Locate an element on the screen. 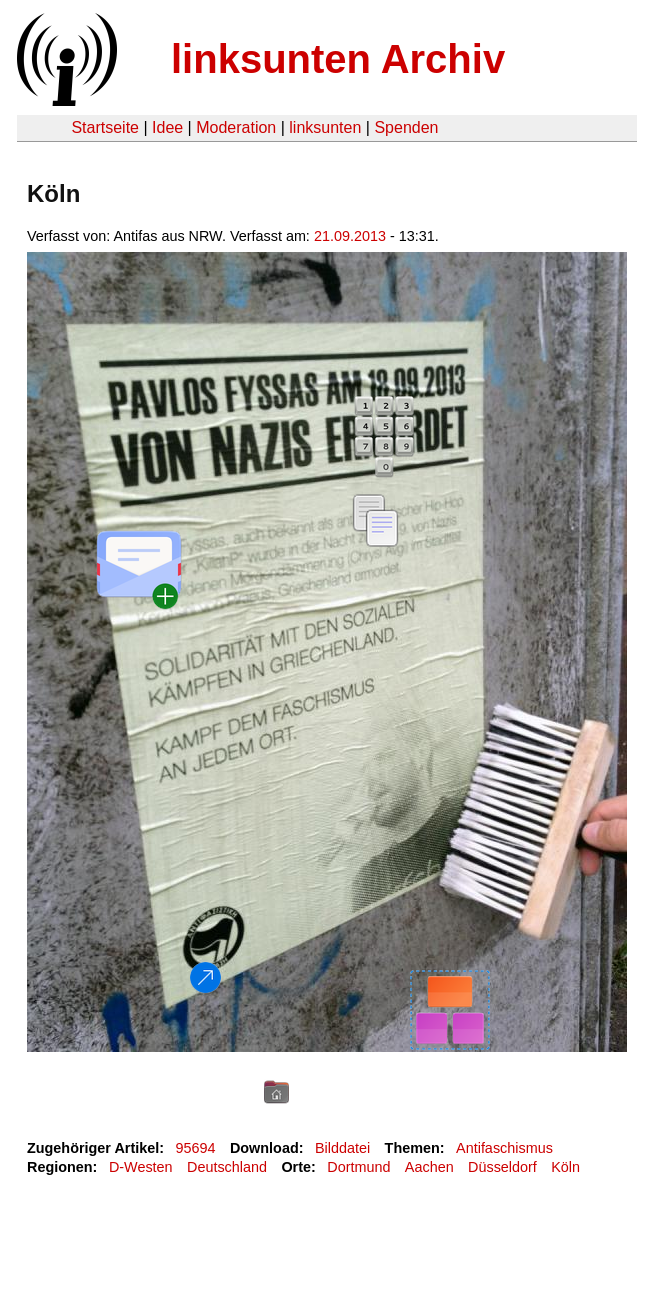 The height and width of the screenshot is (1312, 654). indicates a symbolic link or shortcut to another file is located at coordinates (205, 977).